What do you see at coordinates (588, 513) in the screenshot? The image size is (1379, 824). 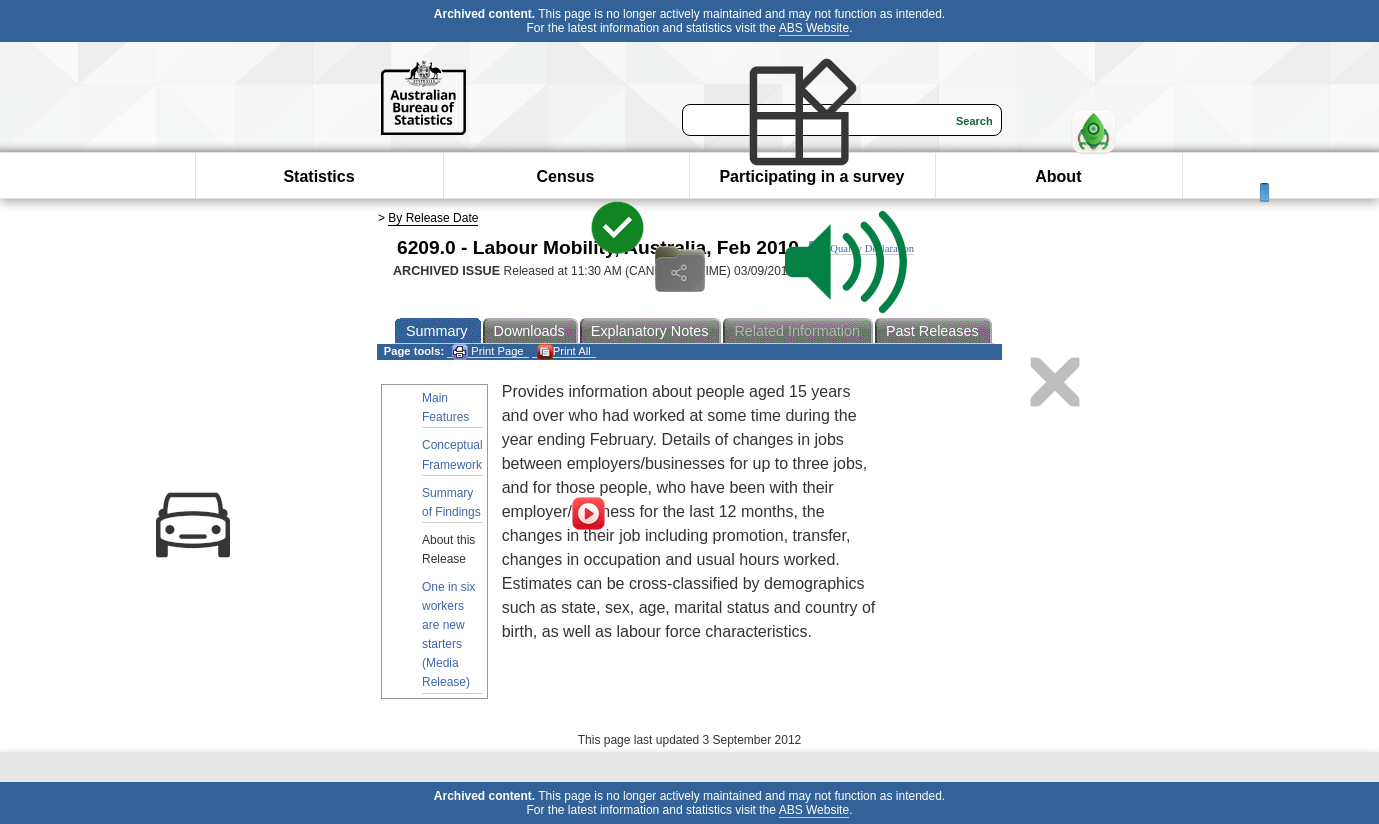 I see `open youtube music desktop app` at bounding box center [588, 513].